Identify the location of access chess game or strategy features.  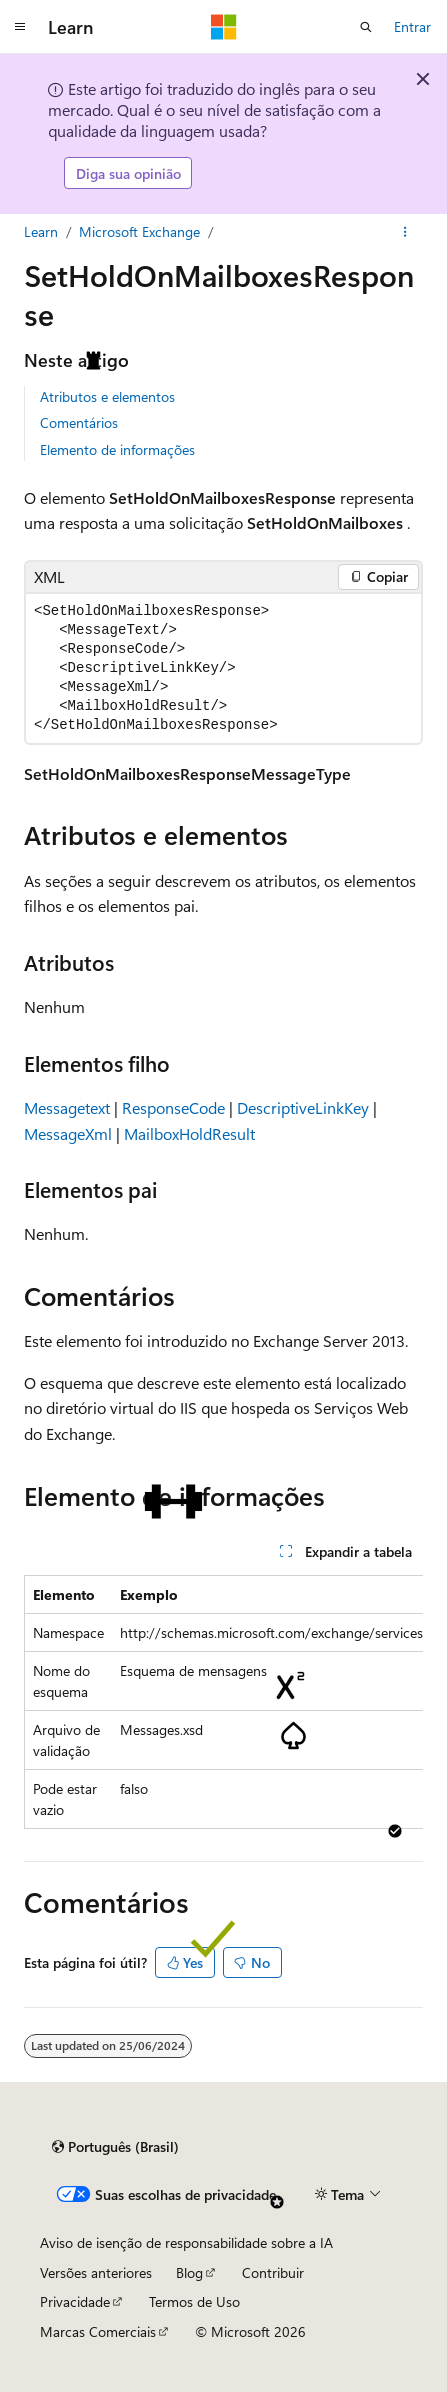
(93, 360).